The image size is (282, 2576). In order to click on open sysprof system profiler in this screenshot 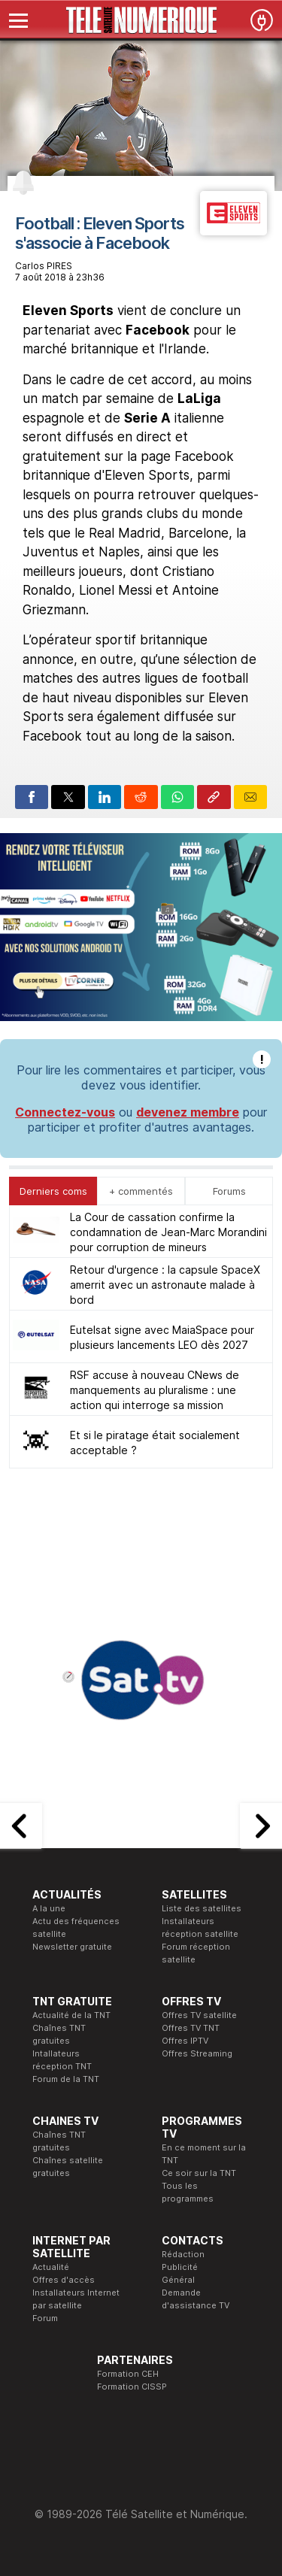, I will do `click(68, 1677)`.